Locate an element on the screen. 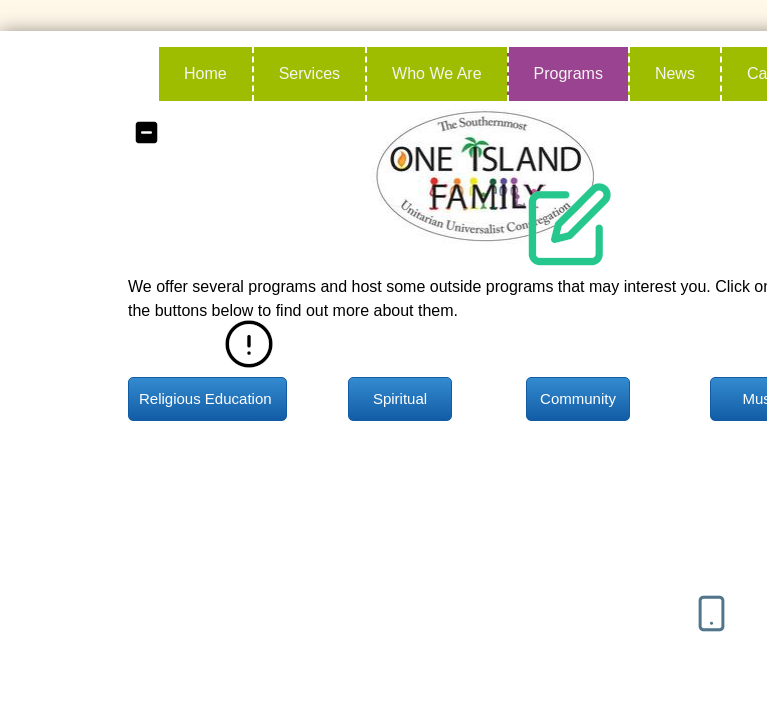 The height and width of the screenshot is (720, 767). indicates a warning or alert requiring attention is located at coordinates (249, 344).